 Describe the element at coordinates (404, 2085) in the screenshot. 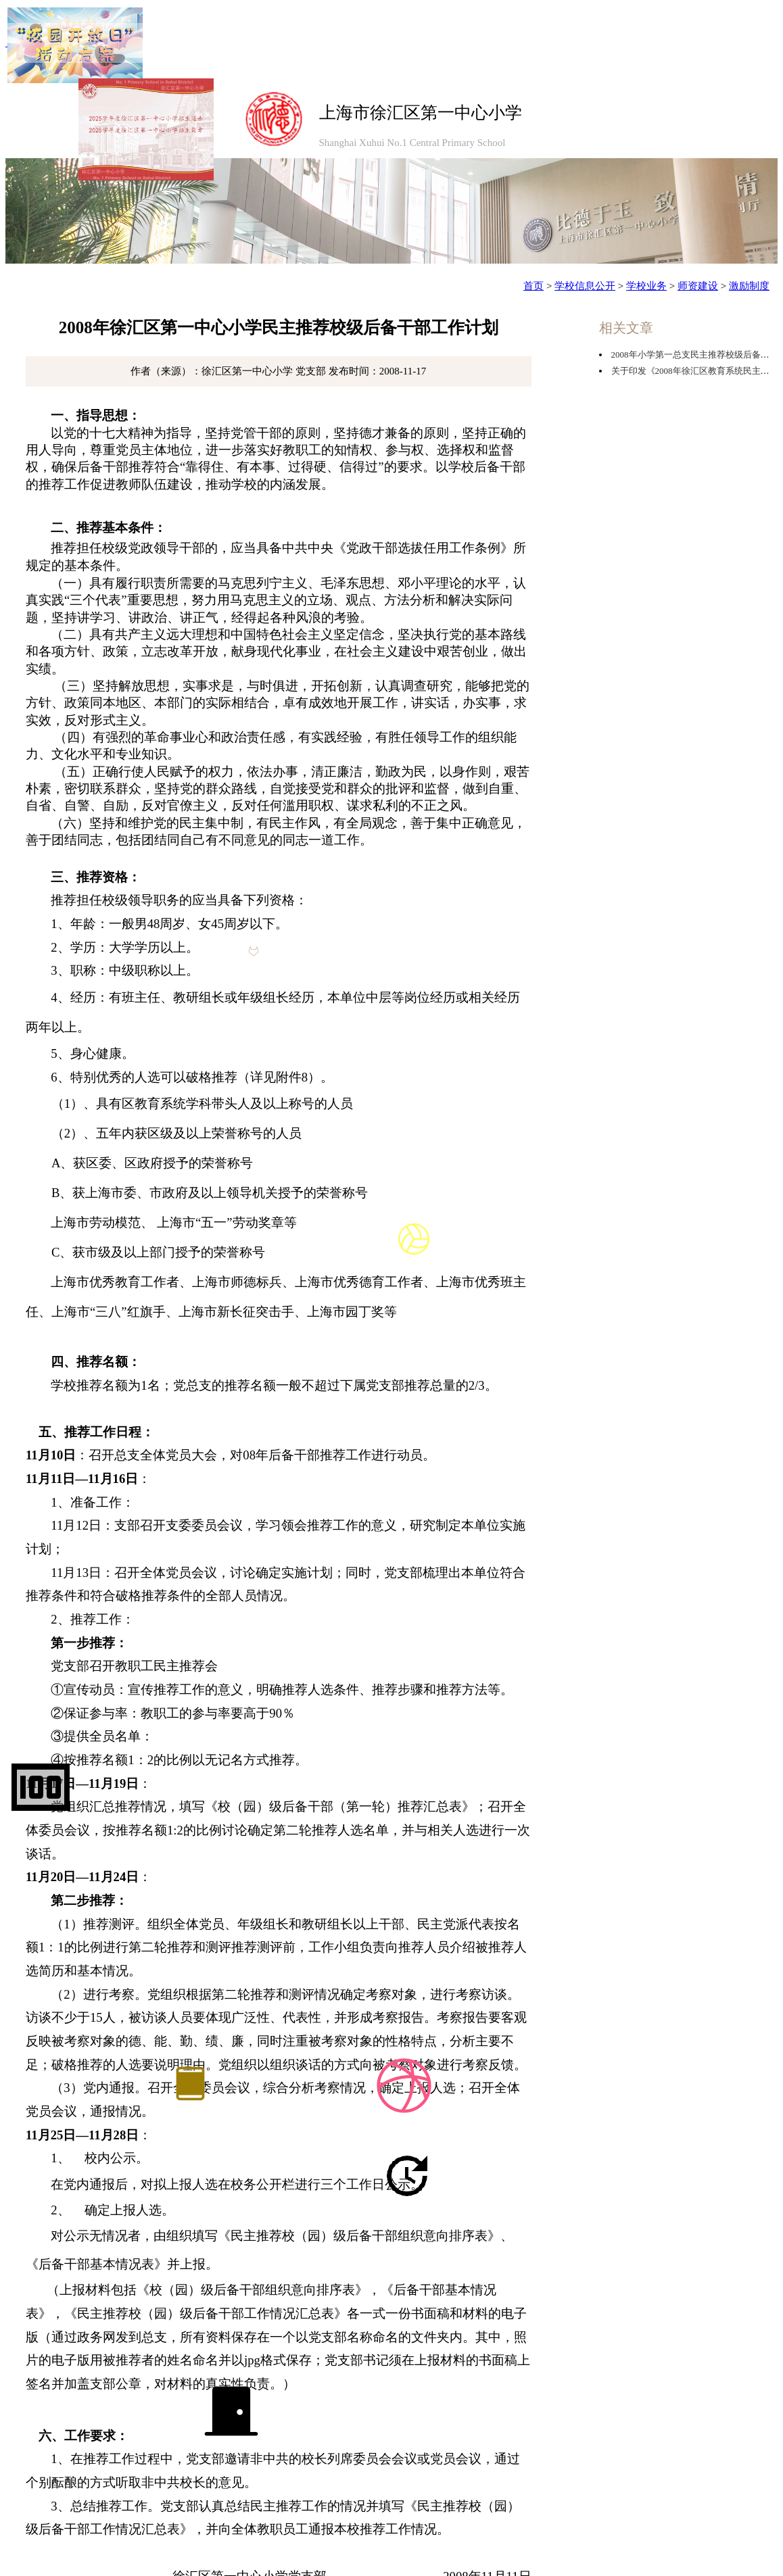

I see `access games or entertainment section` at that location.